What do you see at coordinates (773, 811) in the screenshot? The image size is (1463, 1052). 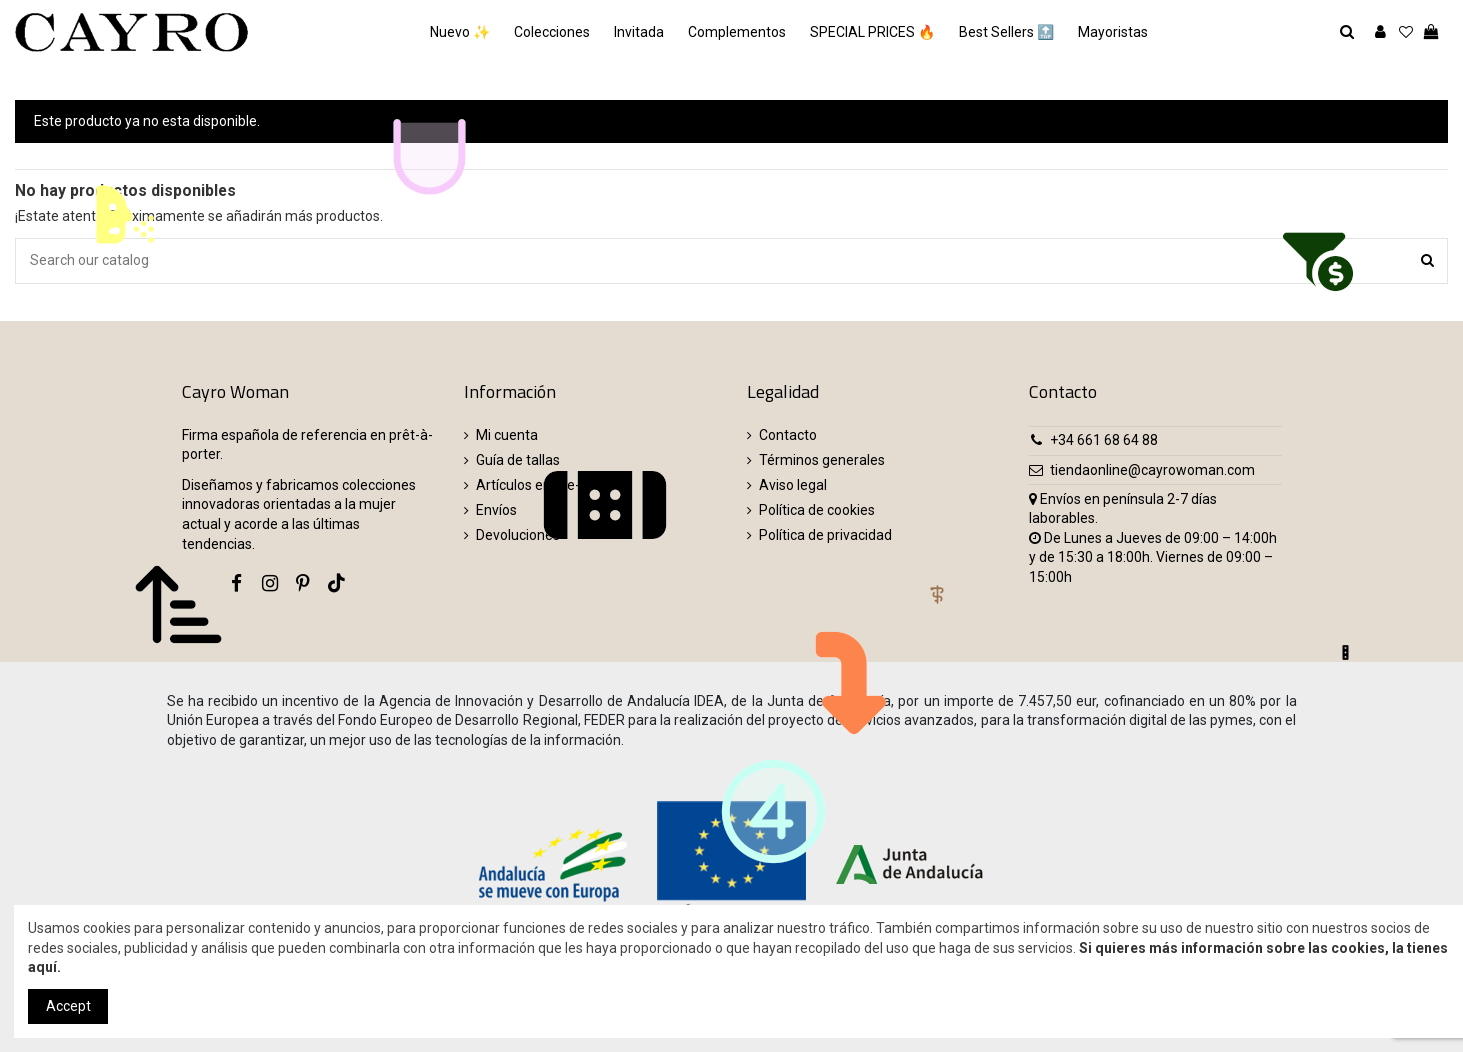 I see `indicates step four in a multi-step process` at bounding box center [773, 811].